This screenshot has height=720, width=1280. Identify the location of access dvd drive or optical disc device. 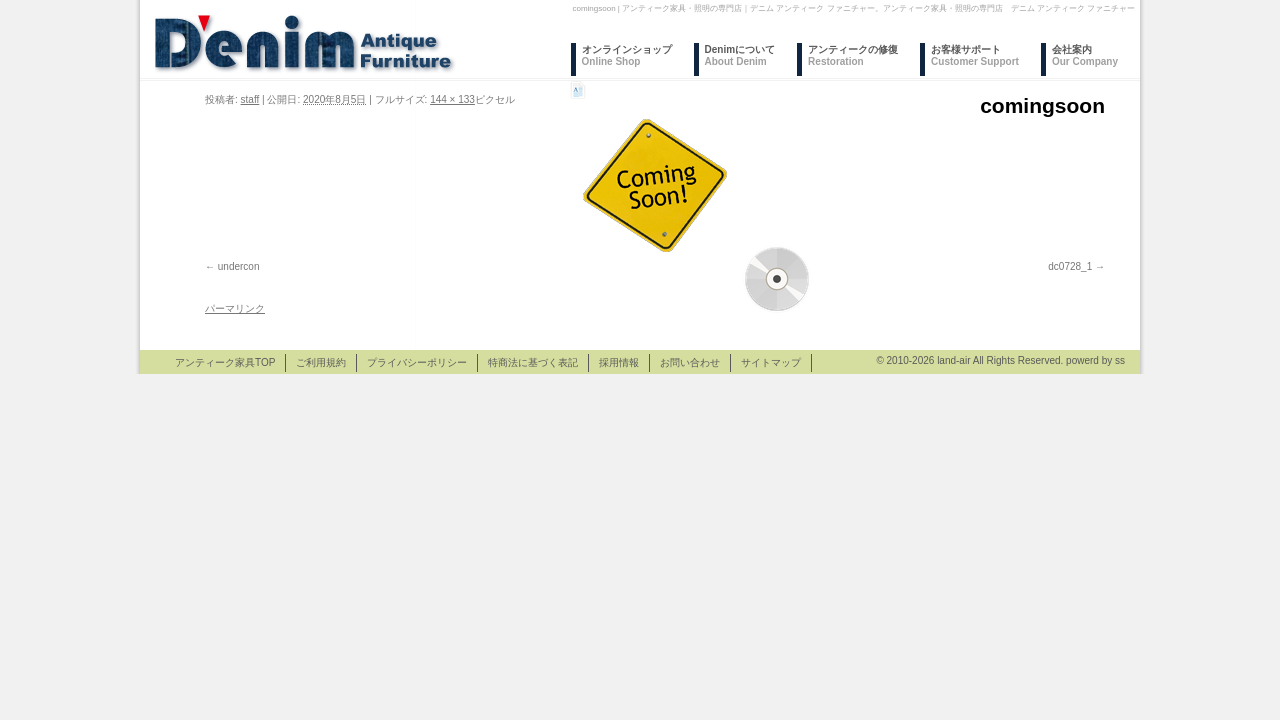
(777, 279).